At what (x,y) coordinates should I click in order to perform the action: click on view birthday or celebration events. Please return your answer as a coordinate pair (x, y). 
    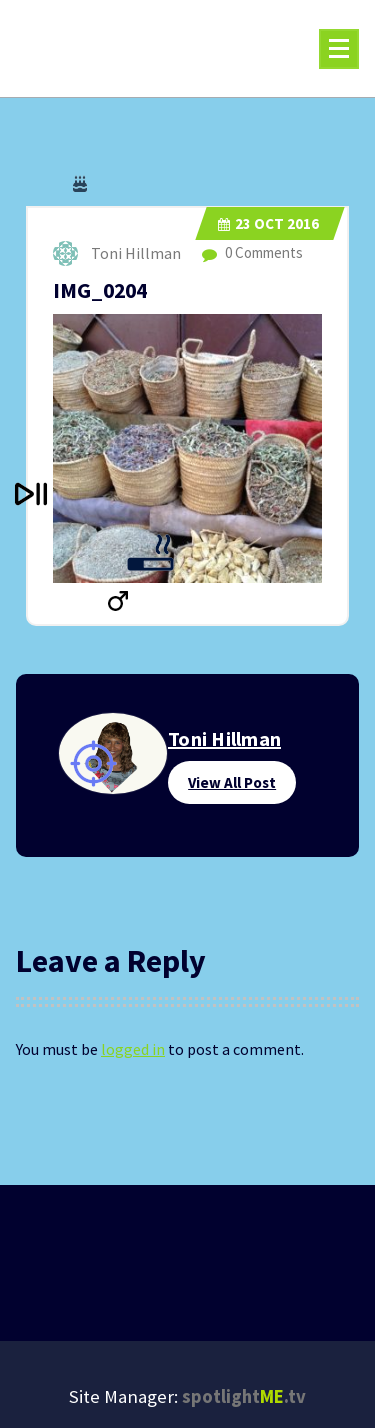
    Looking at the image, I should click on (80, 184).